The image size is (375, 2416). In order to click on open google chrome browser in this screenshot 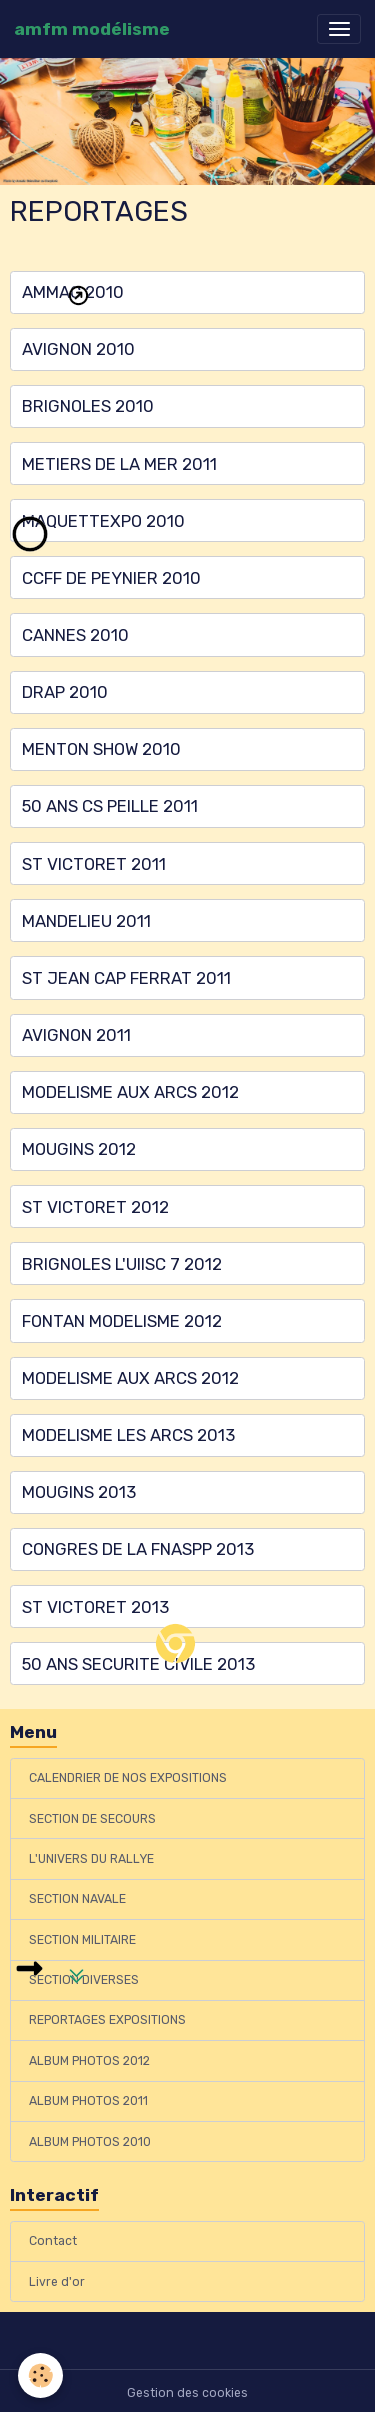, I will do `click(175, 1643)`.